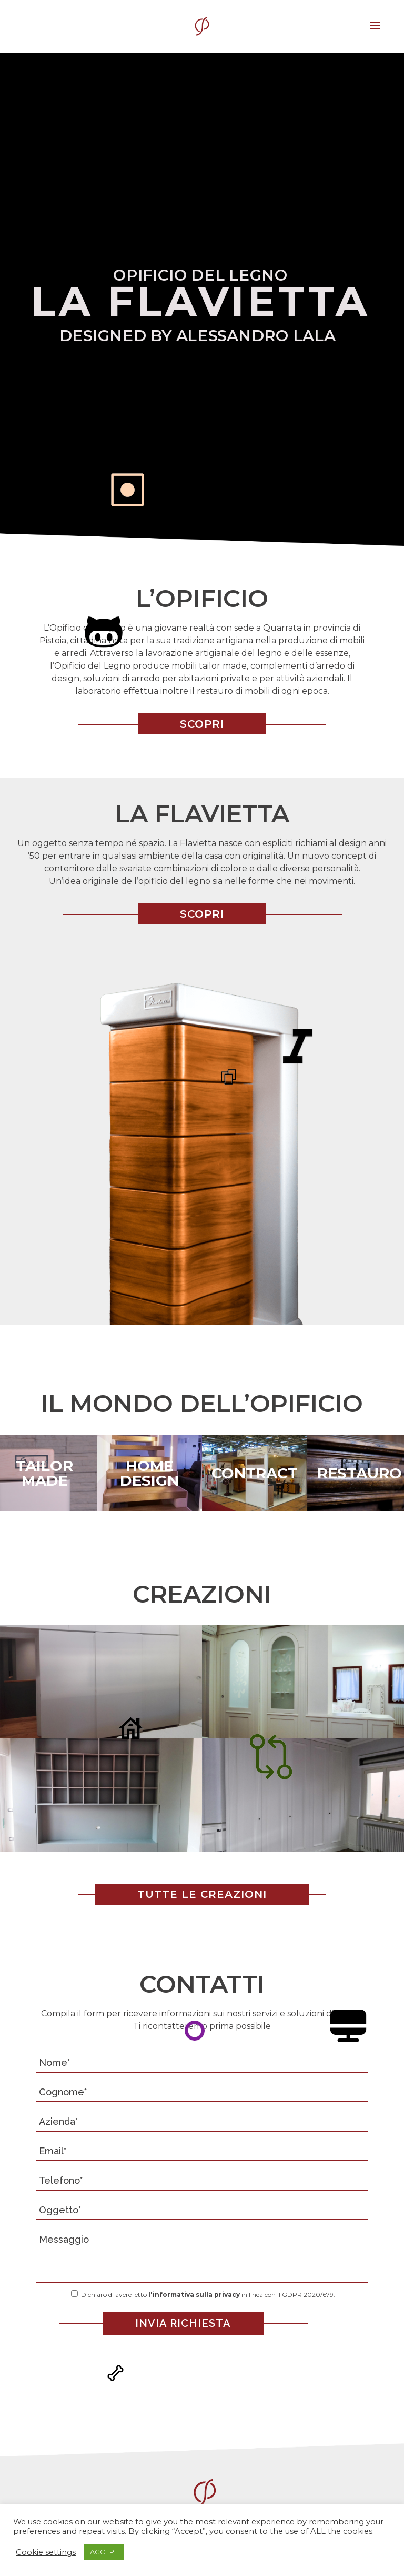 The width and height of the screenshot is (404, 2576). Describe the element at coordinates (195, 2031) in the screenshot. I see `indicates an unselected or empty state in a radio button` at that location.